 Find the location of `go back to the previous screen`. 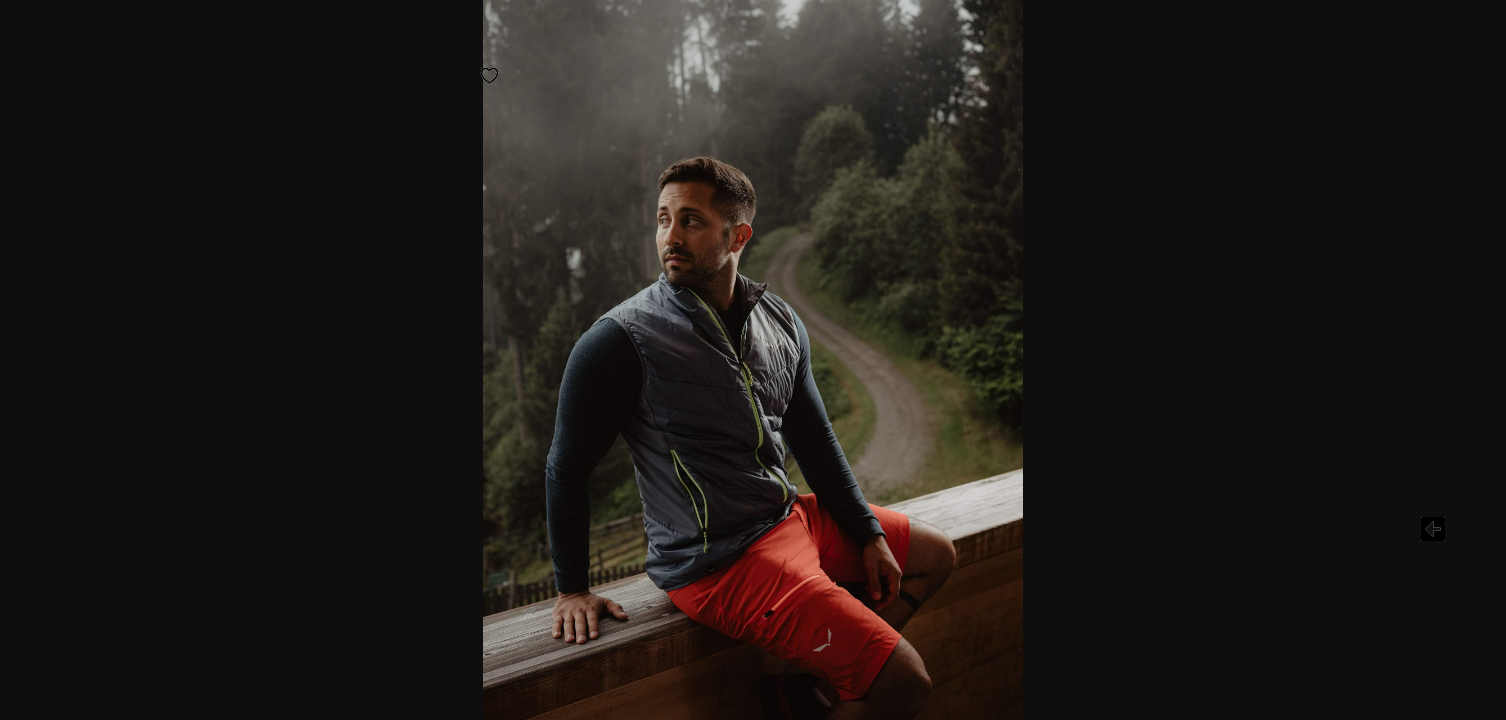

go back to the previous screen is located at coordinates (1433, 529).